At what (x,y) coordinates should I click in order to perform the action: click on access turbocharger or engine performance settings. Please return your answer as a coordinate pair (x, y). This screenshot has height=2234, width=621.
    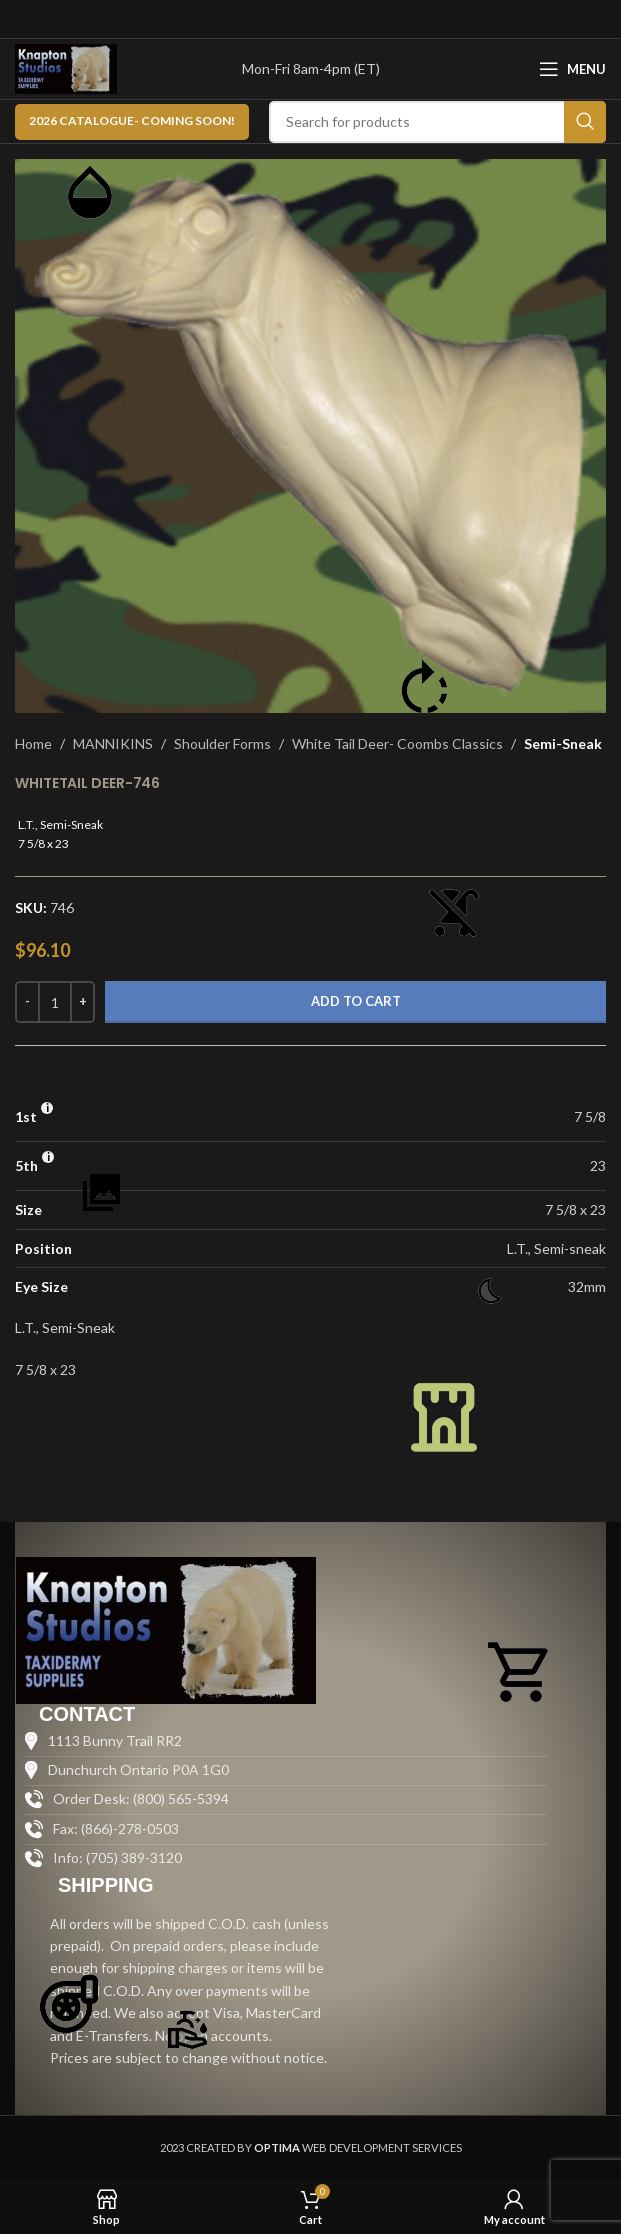
    Looking at the image, I should click on (69, 2004).